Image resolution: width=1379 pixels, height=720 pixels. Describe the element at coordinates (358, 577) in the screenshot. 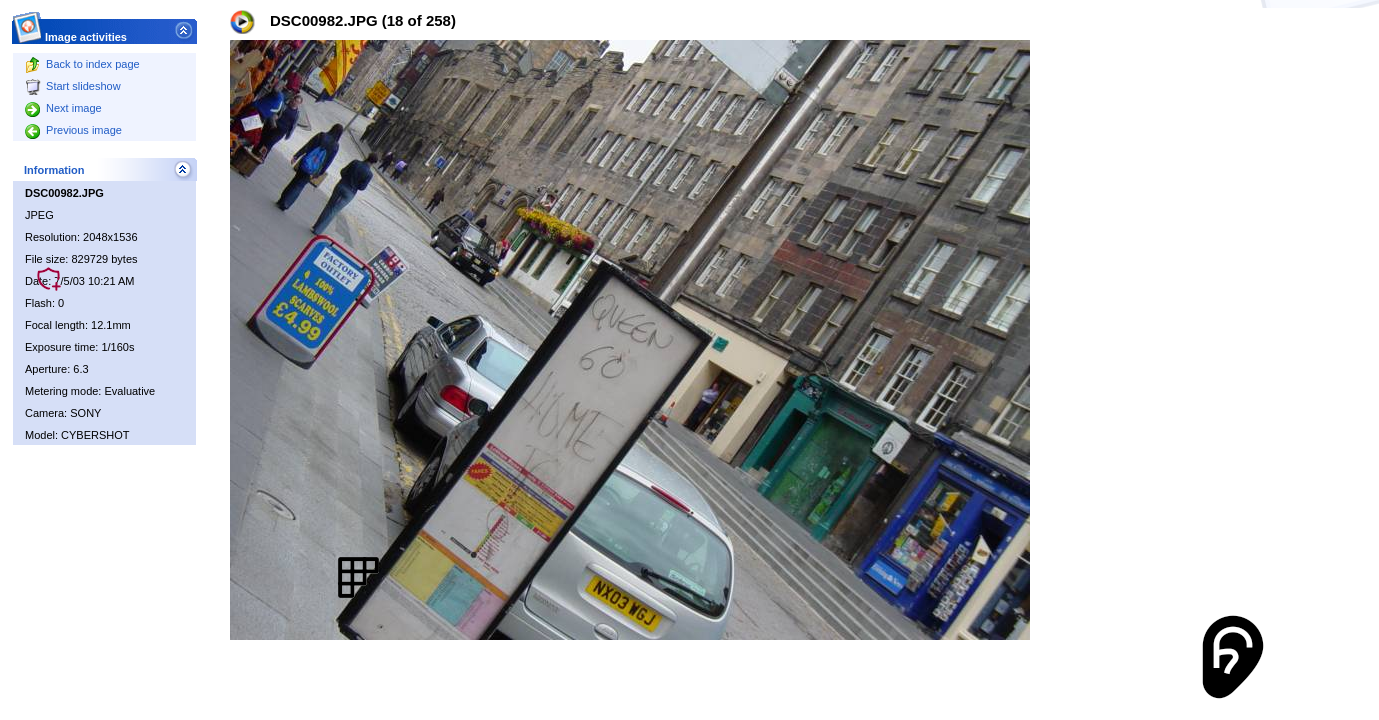

I see `view cohort analysis chart` at that location.